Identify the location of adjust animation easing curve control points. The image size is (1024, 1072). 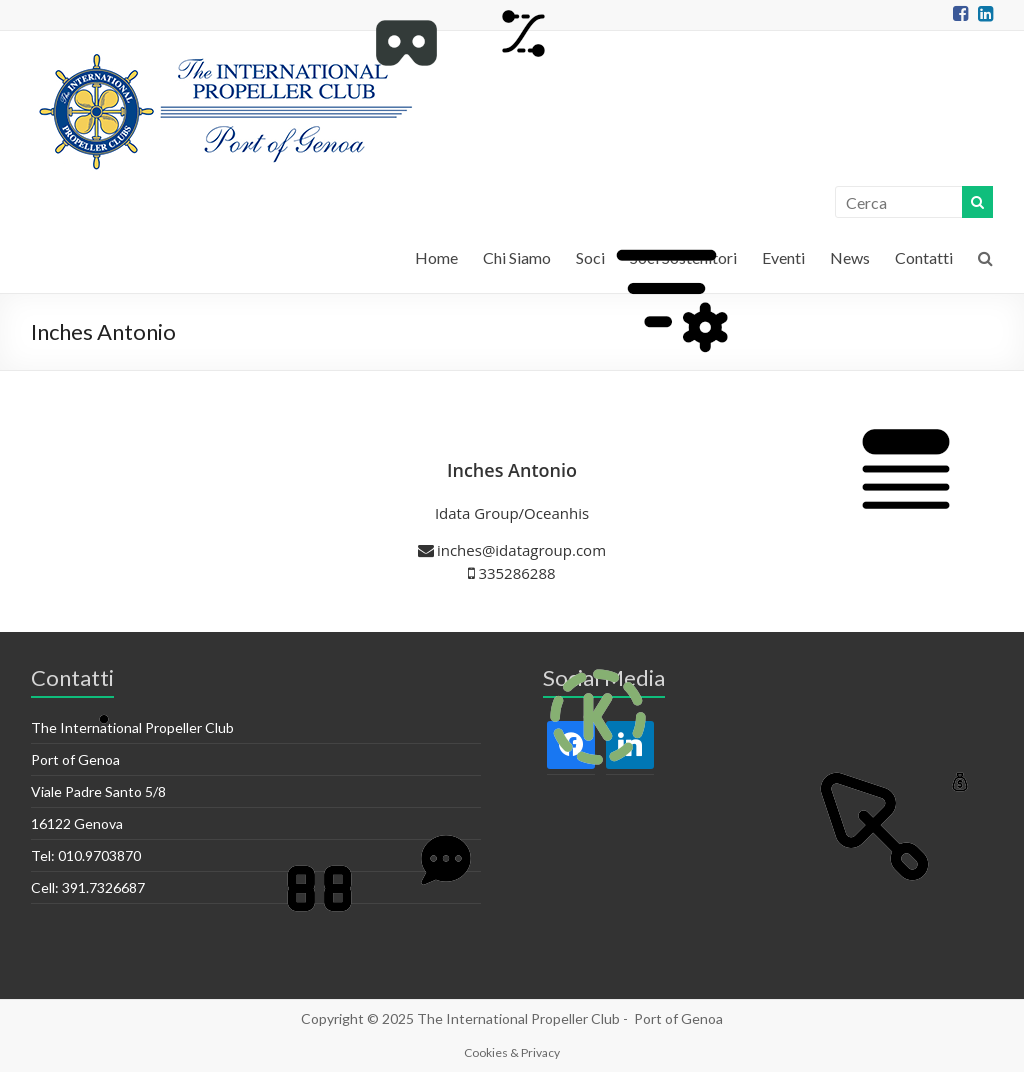
(523, 33).